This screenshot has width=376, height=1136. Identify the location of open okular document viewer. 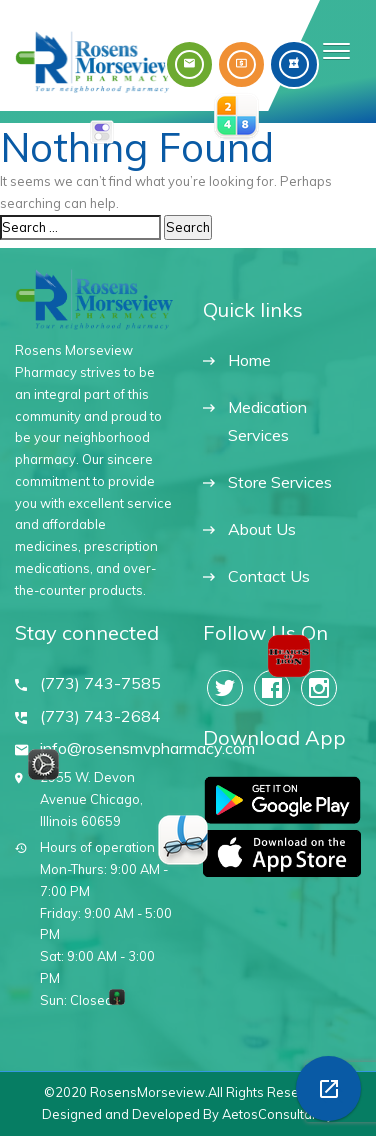
(183, 840).